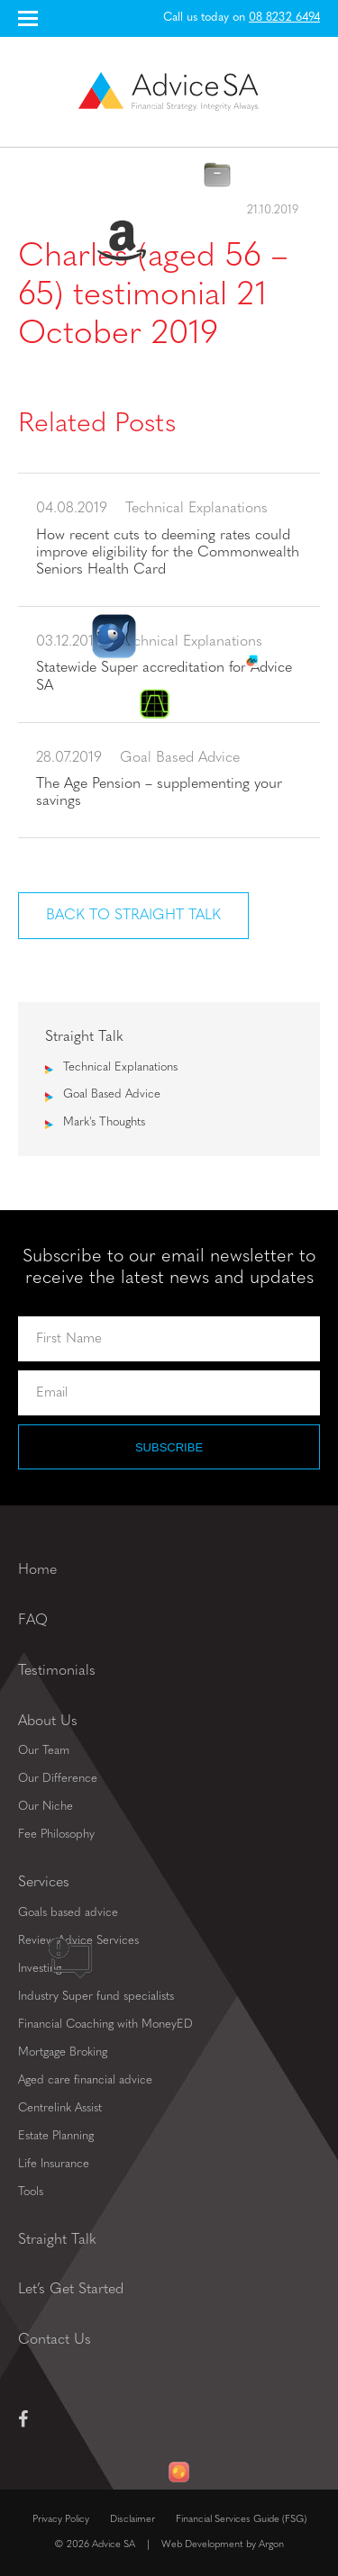 Image resolution: width=338 pixels, height=2576 pixels. What do you see at coordinates (154, 703) in the screenshot?
I see `open gtkwave waveform viewer application` at bounding box center [154, 703].